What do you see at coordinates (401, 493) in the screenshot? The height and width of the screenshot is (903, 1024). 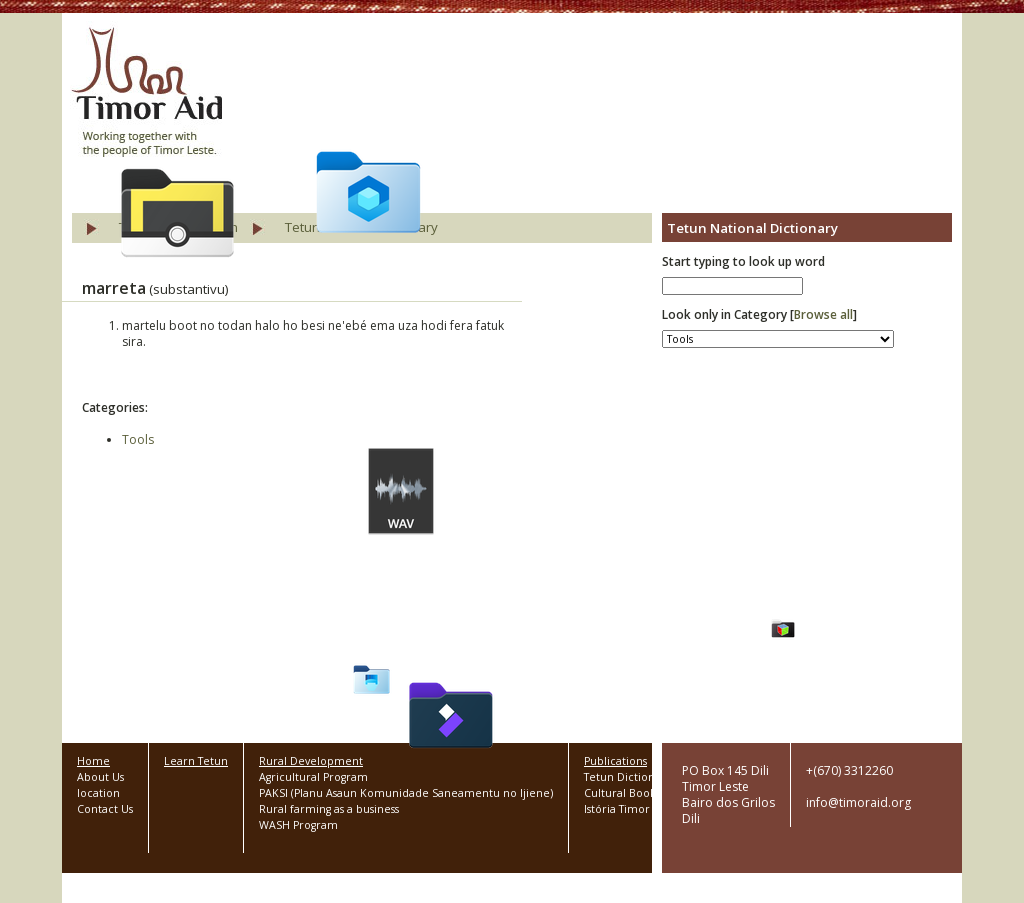 I see `a WAV audio file in GarageBand or Logic Pro` at bounding box center [401, 493].